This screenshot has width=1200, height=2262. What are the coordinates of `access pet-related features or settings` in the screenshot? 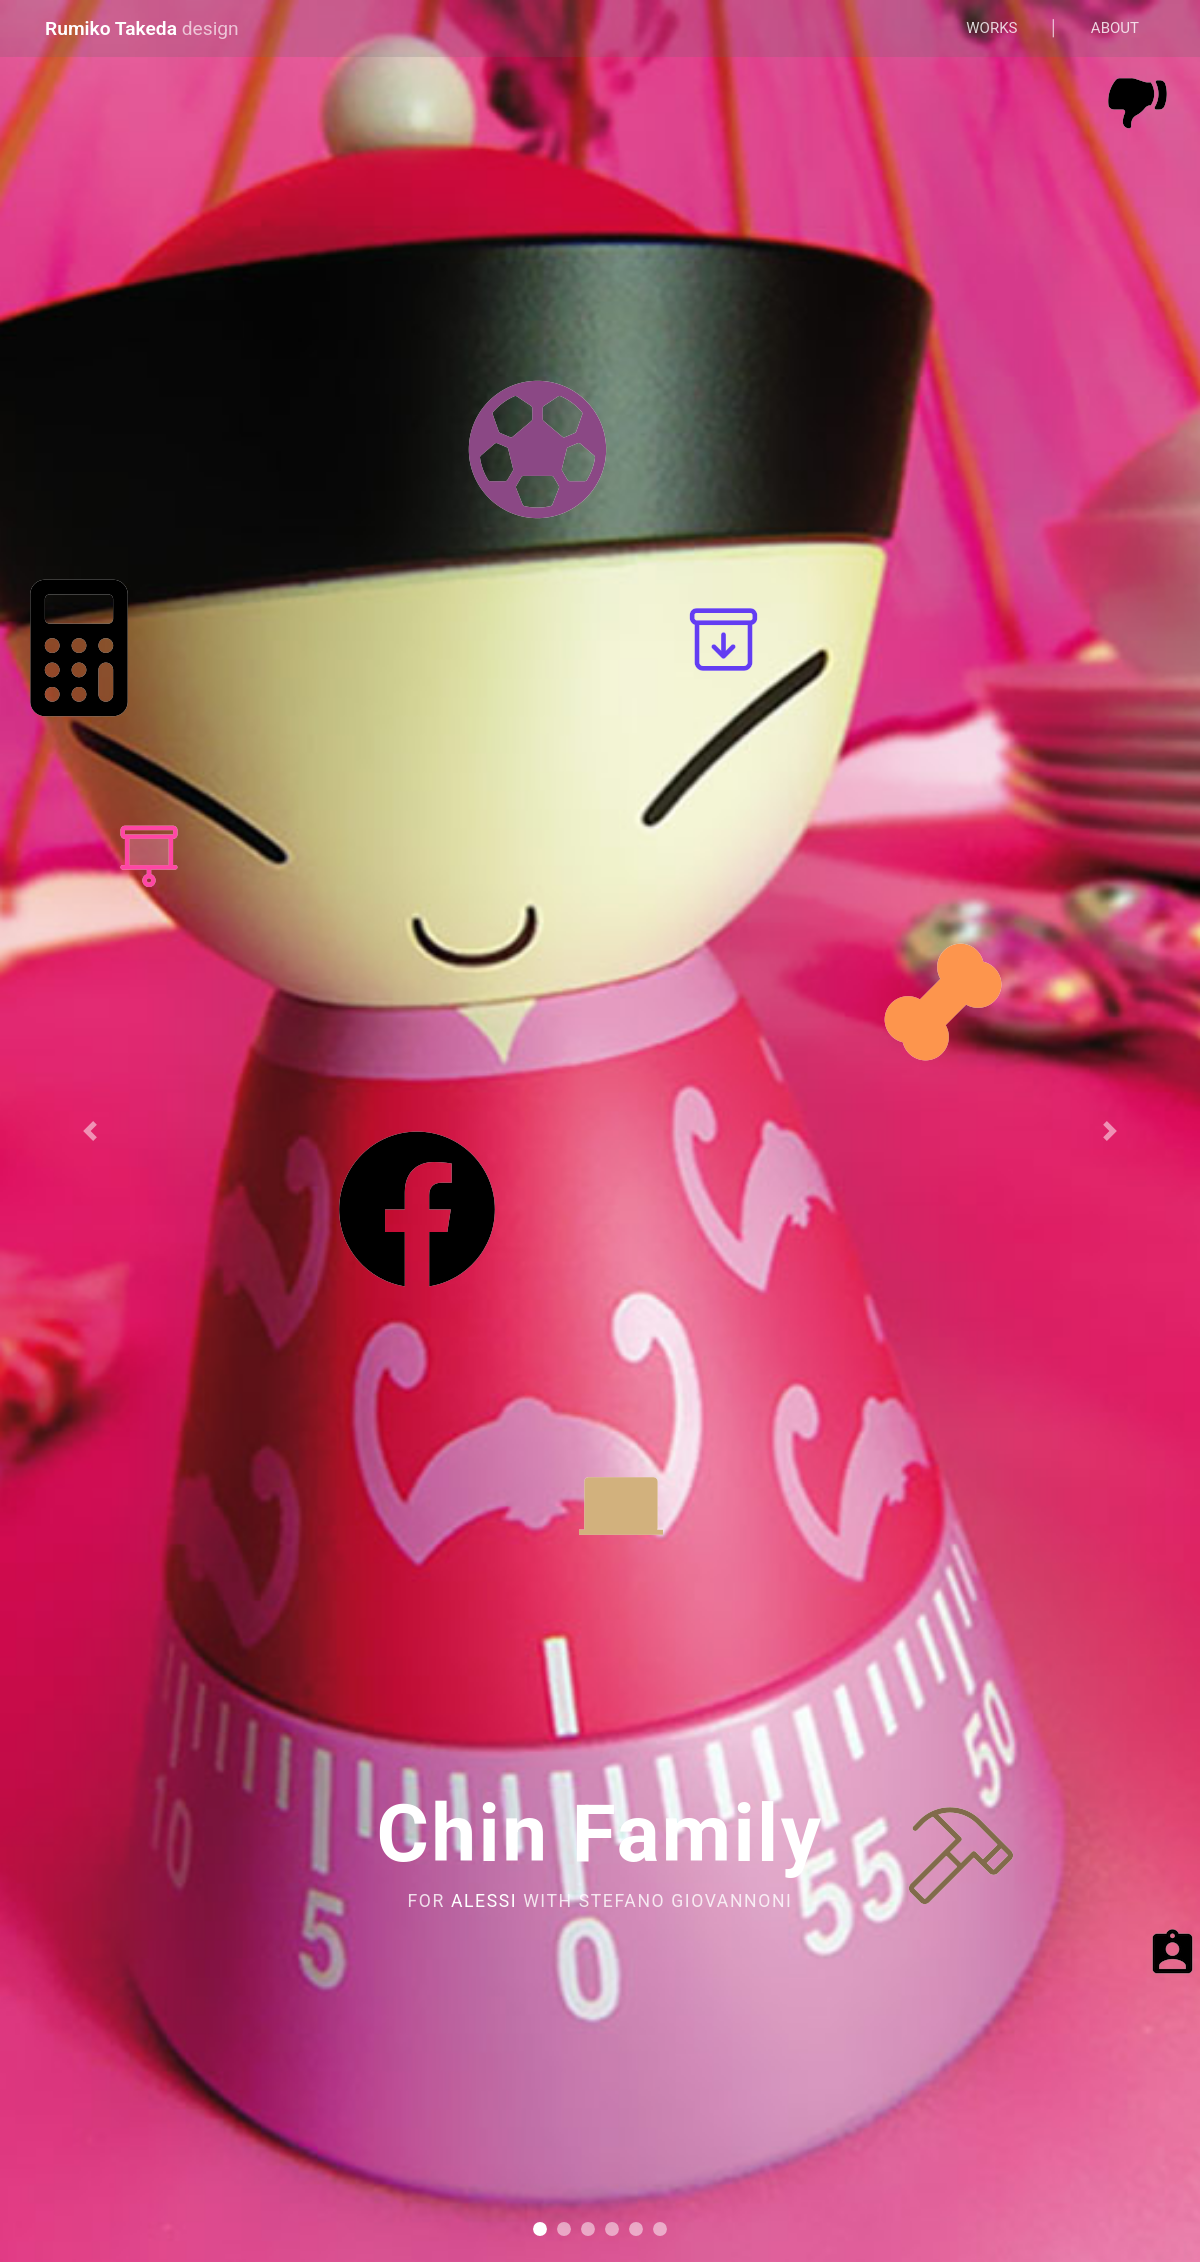 It's located at (943, 1002).